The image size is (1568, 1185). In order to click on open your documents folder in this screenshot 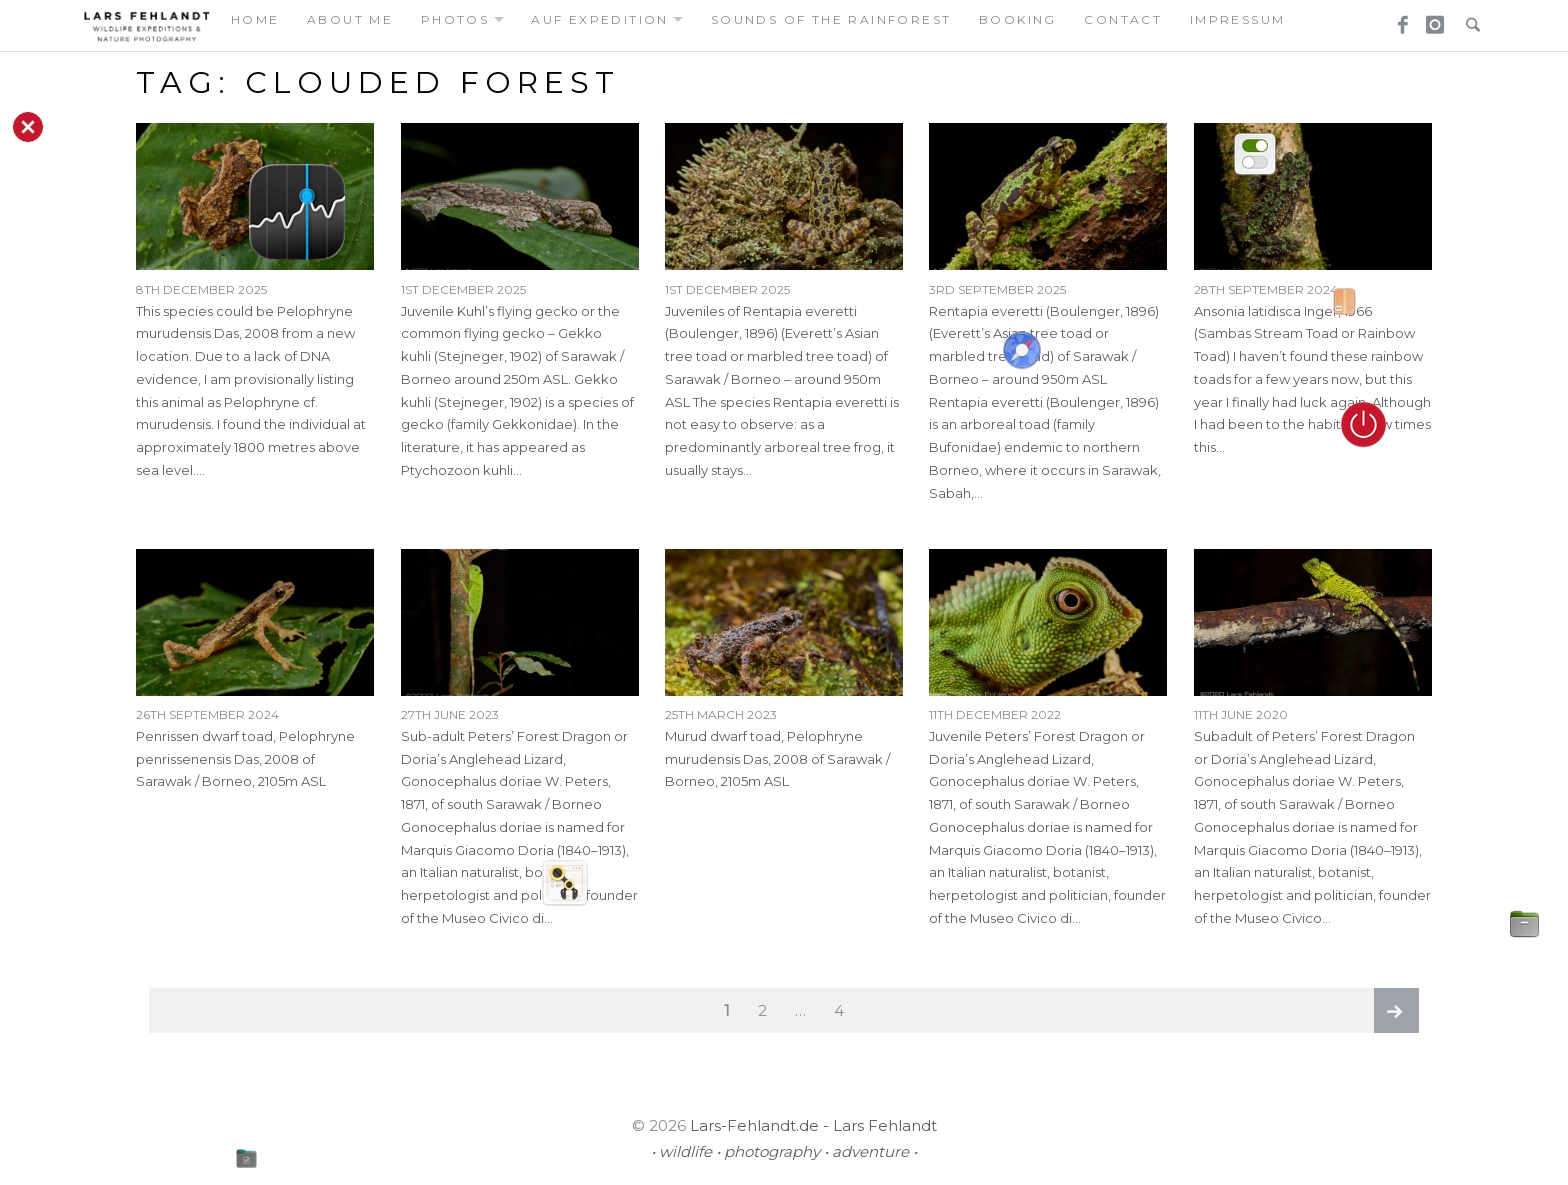, I will do `click(246, 1158)`.